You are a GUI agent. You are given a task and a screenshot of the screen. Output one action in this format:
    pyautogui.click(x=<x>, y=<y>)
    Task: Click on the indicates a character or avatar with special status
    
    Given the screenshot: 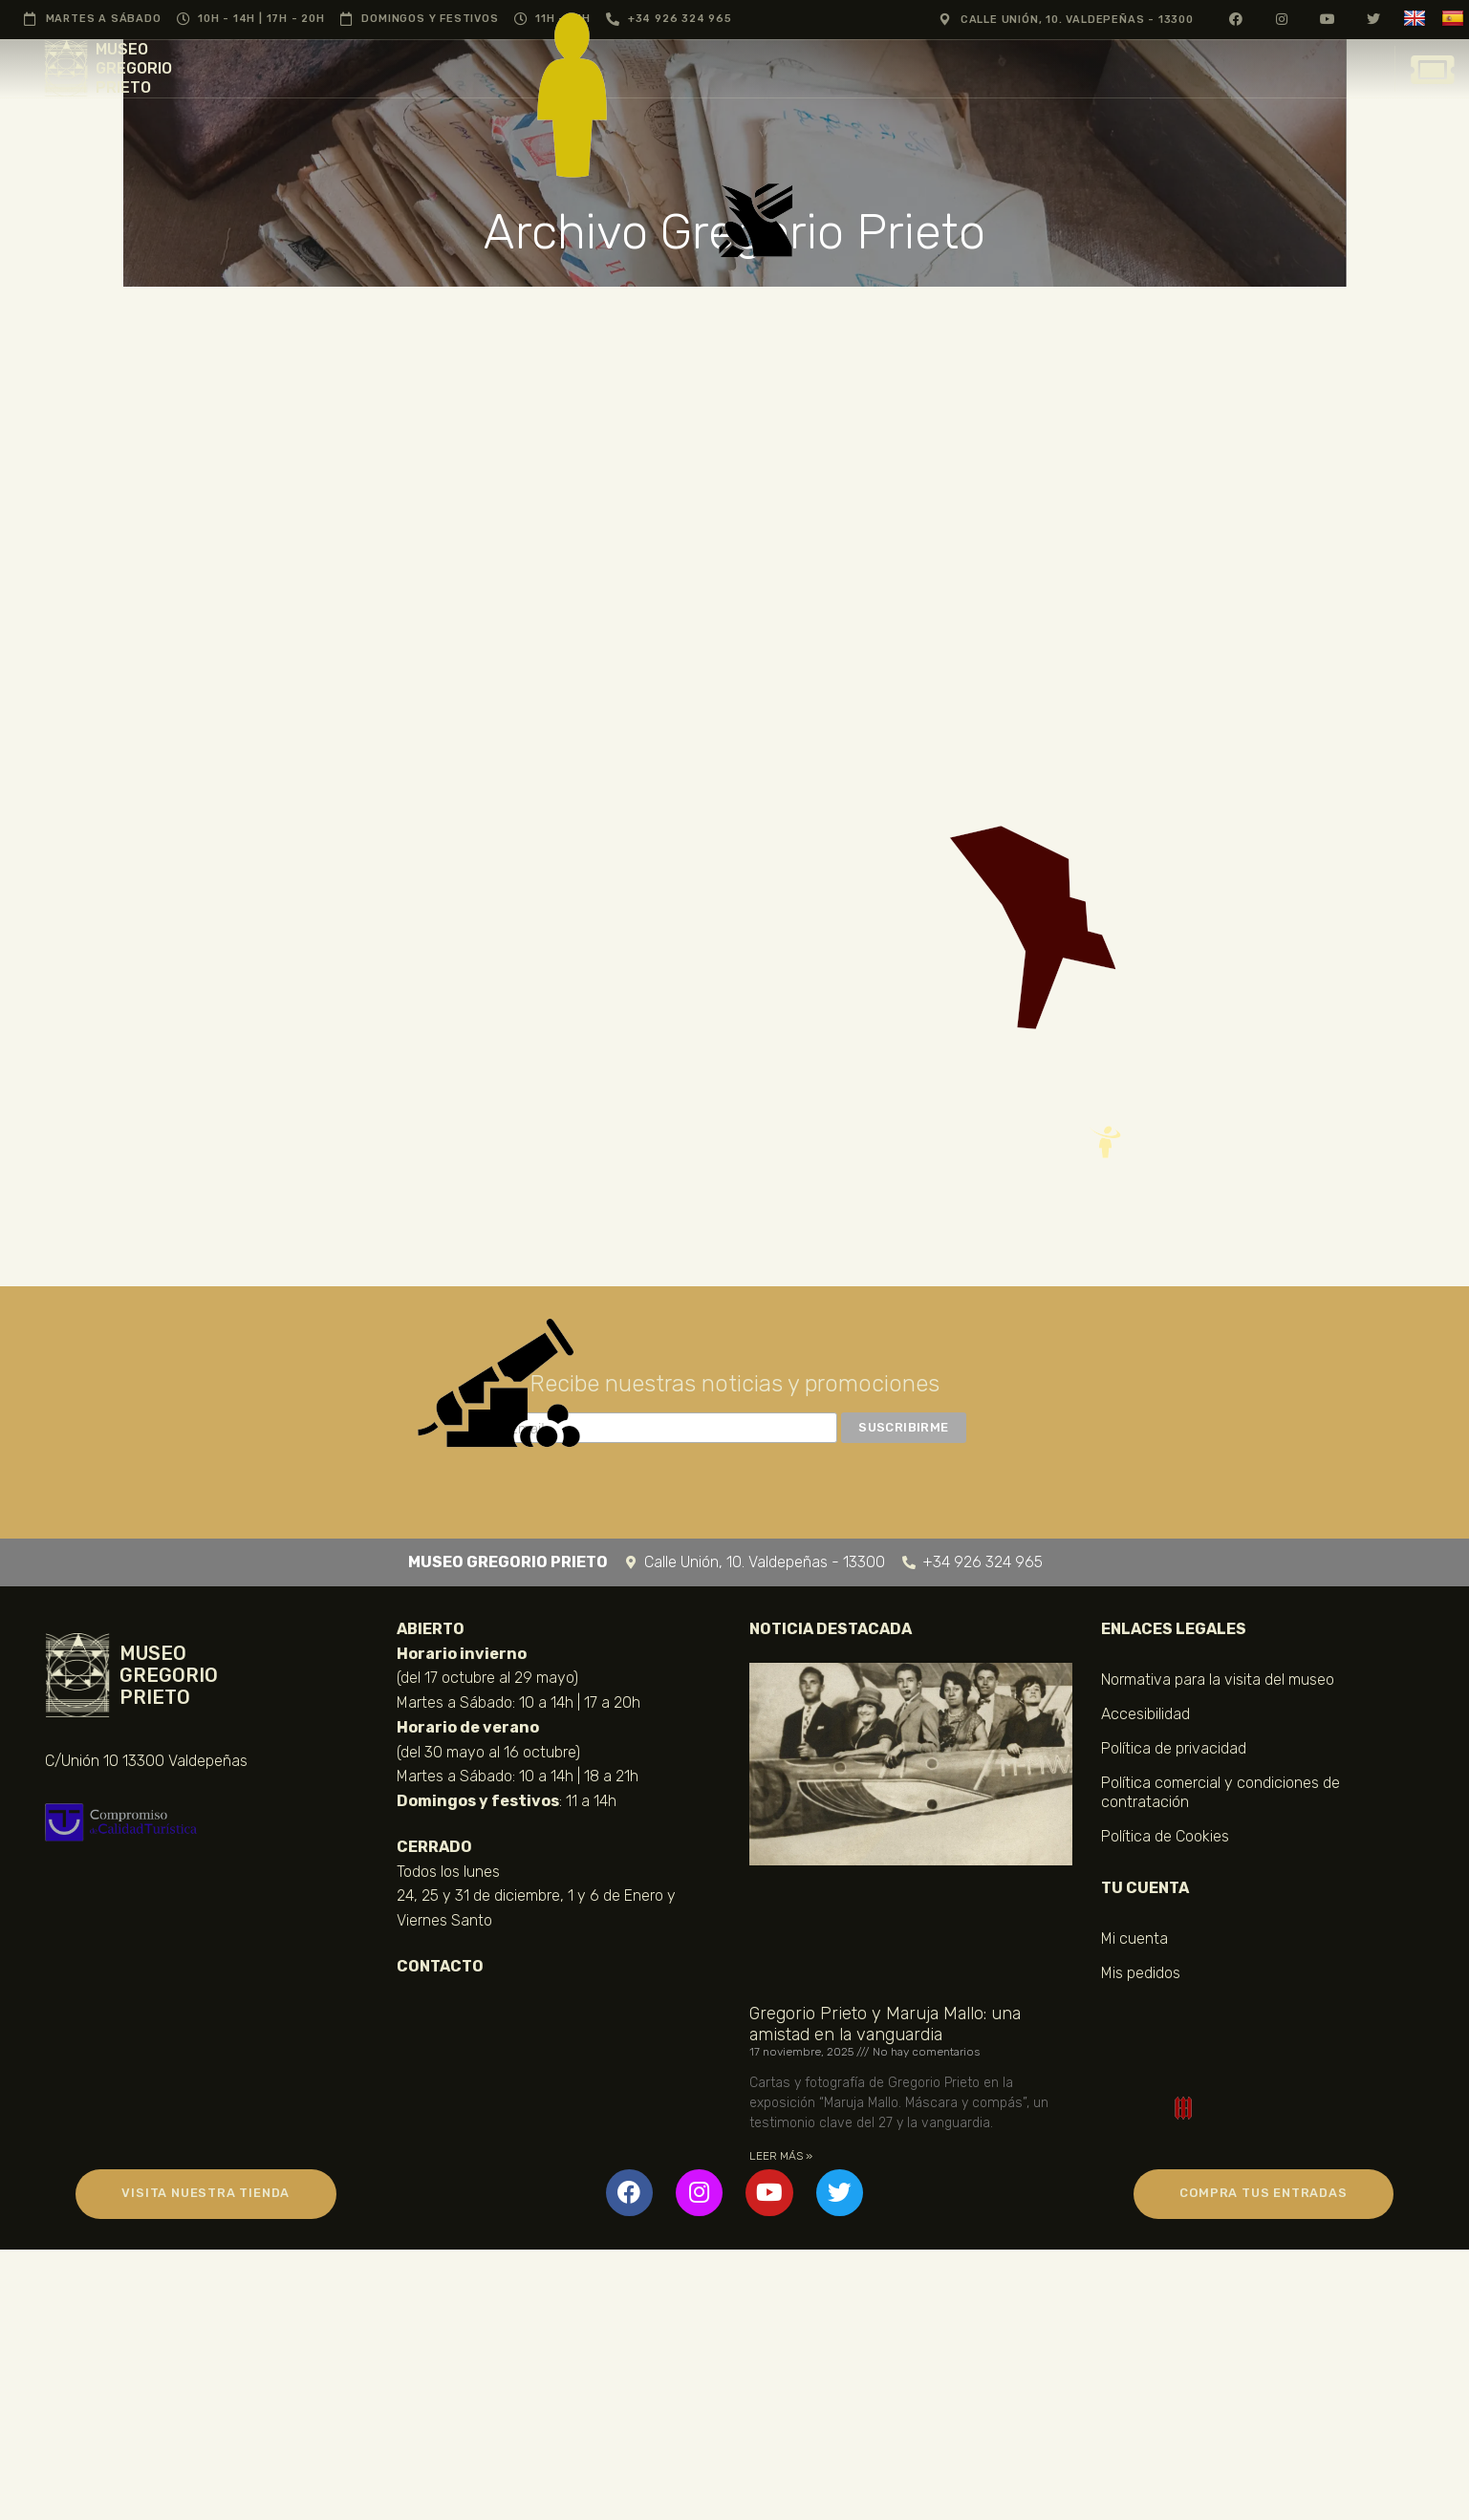 What is the action you would take?
    pyautogui.click(x=1105, y=1142)
    